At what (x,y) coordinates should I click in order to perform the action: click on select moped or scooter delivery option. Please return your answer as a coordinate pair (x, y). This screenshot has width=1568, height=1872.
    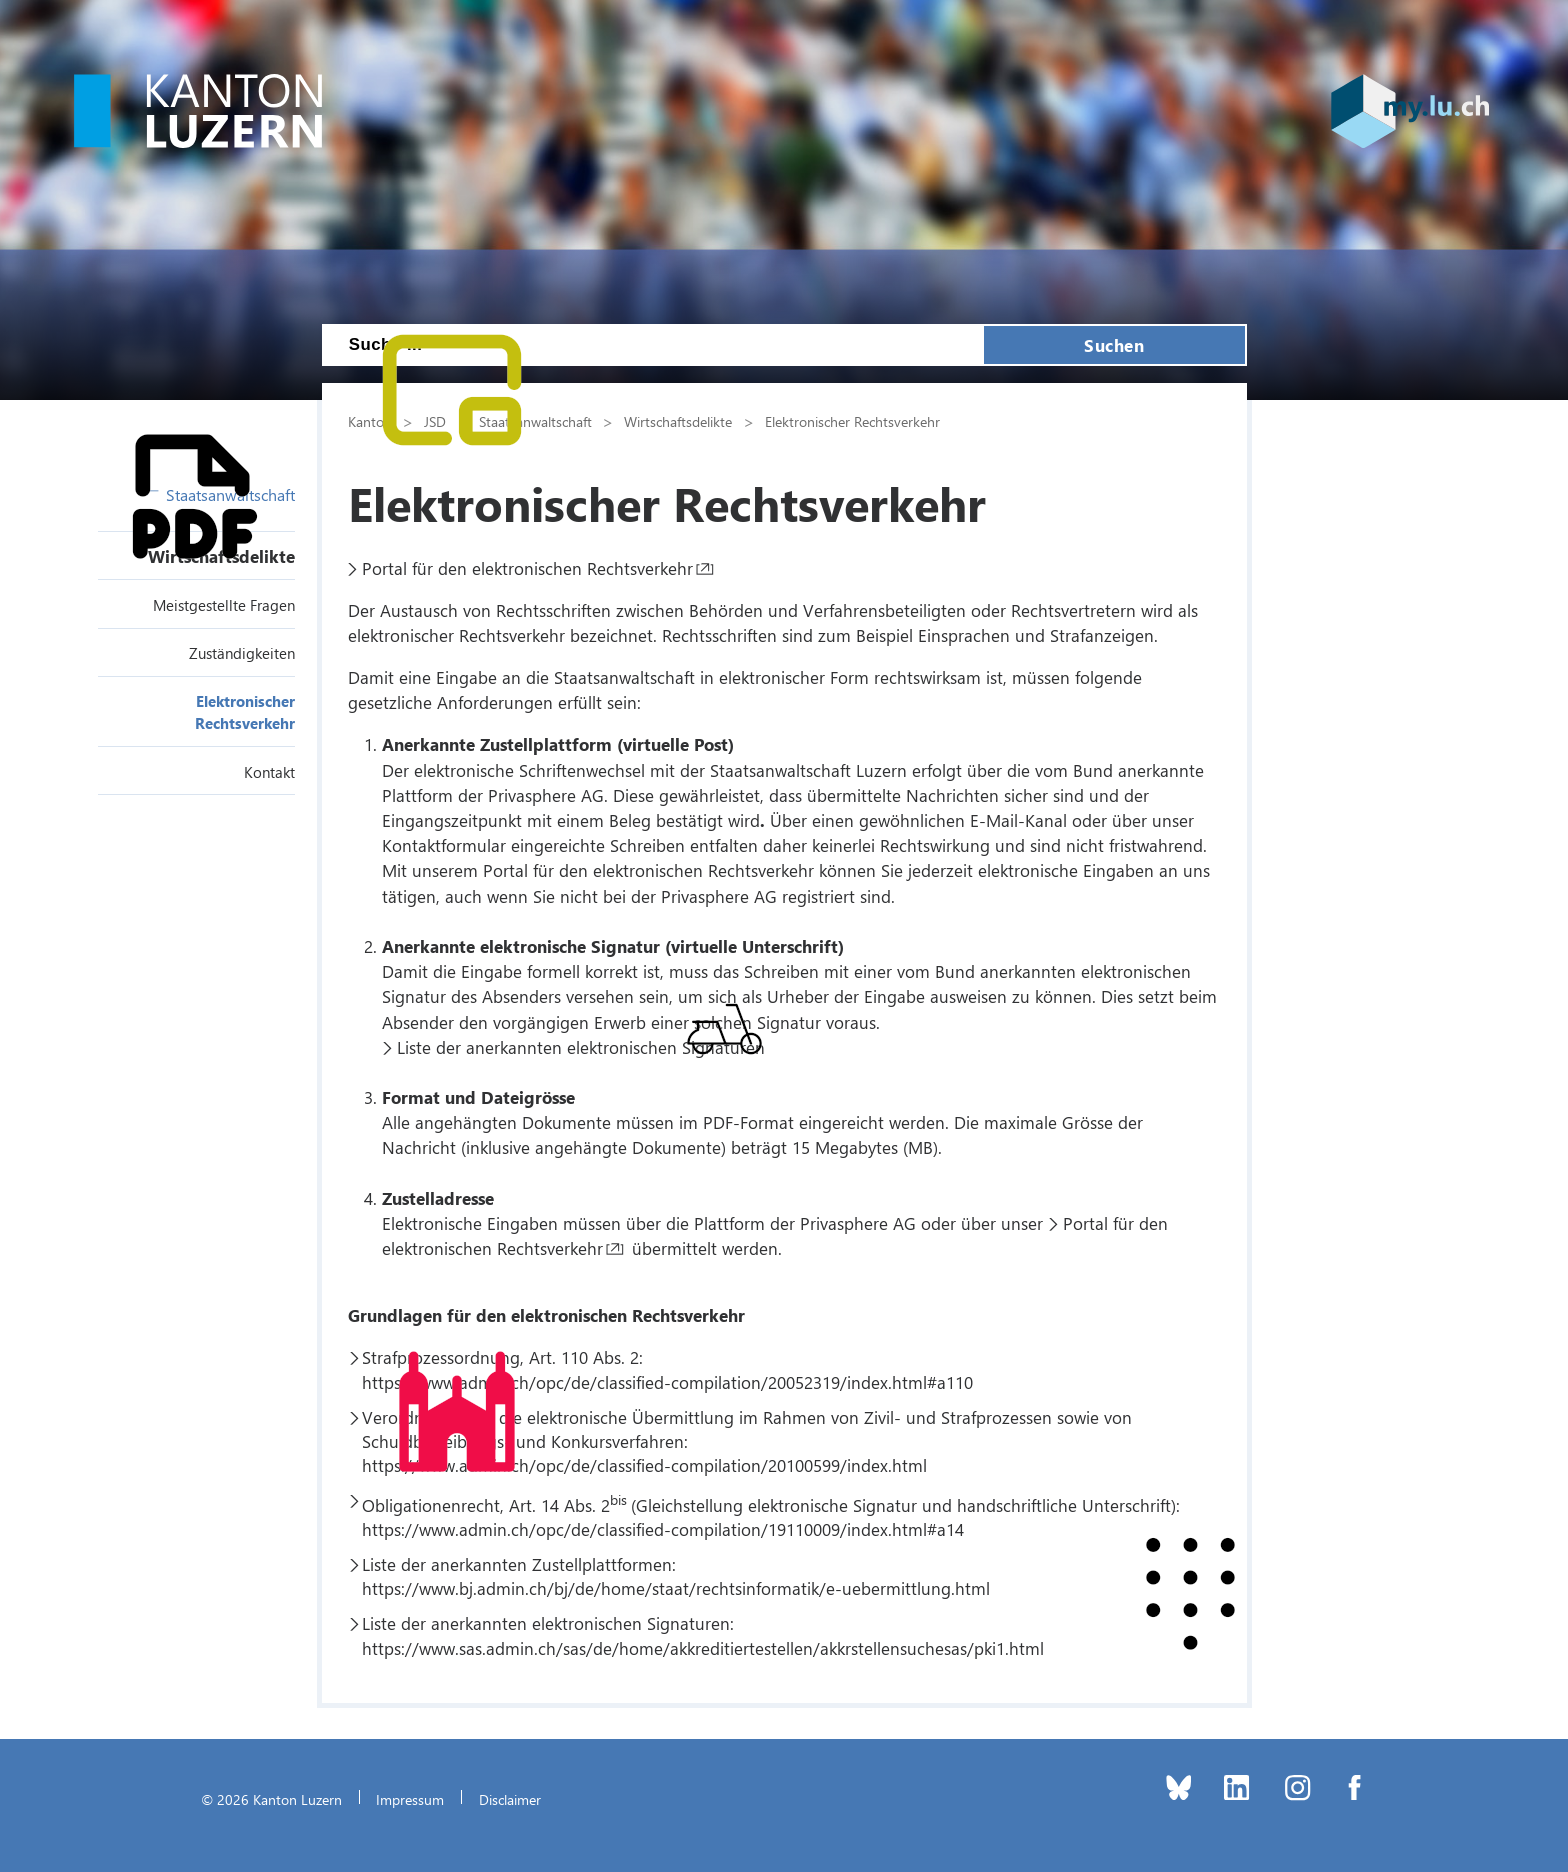
    Looking at the image, I should click on (724, 1031).